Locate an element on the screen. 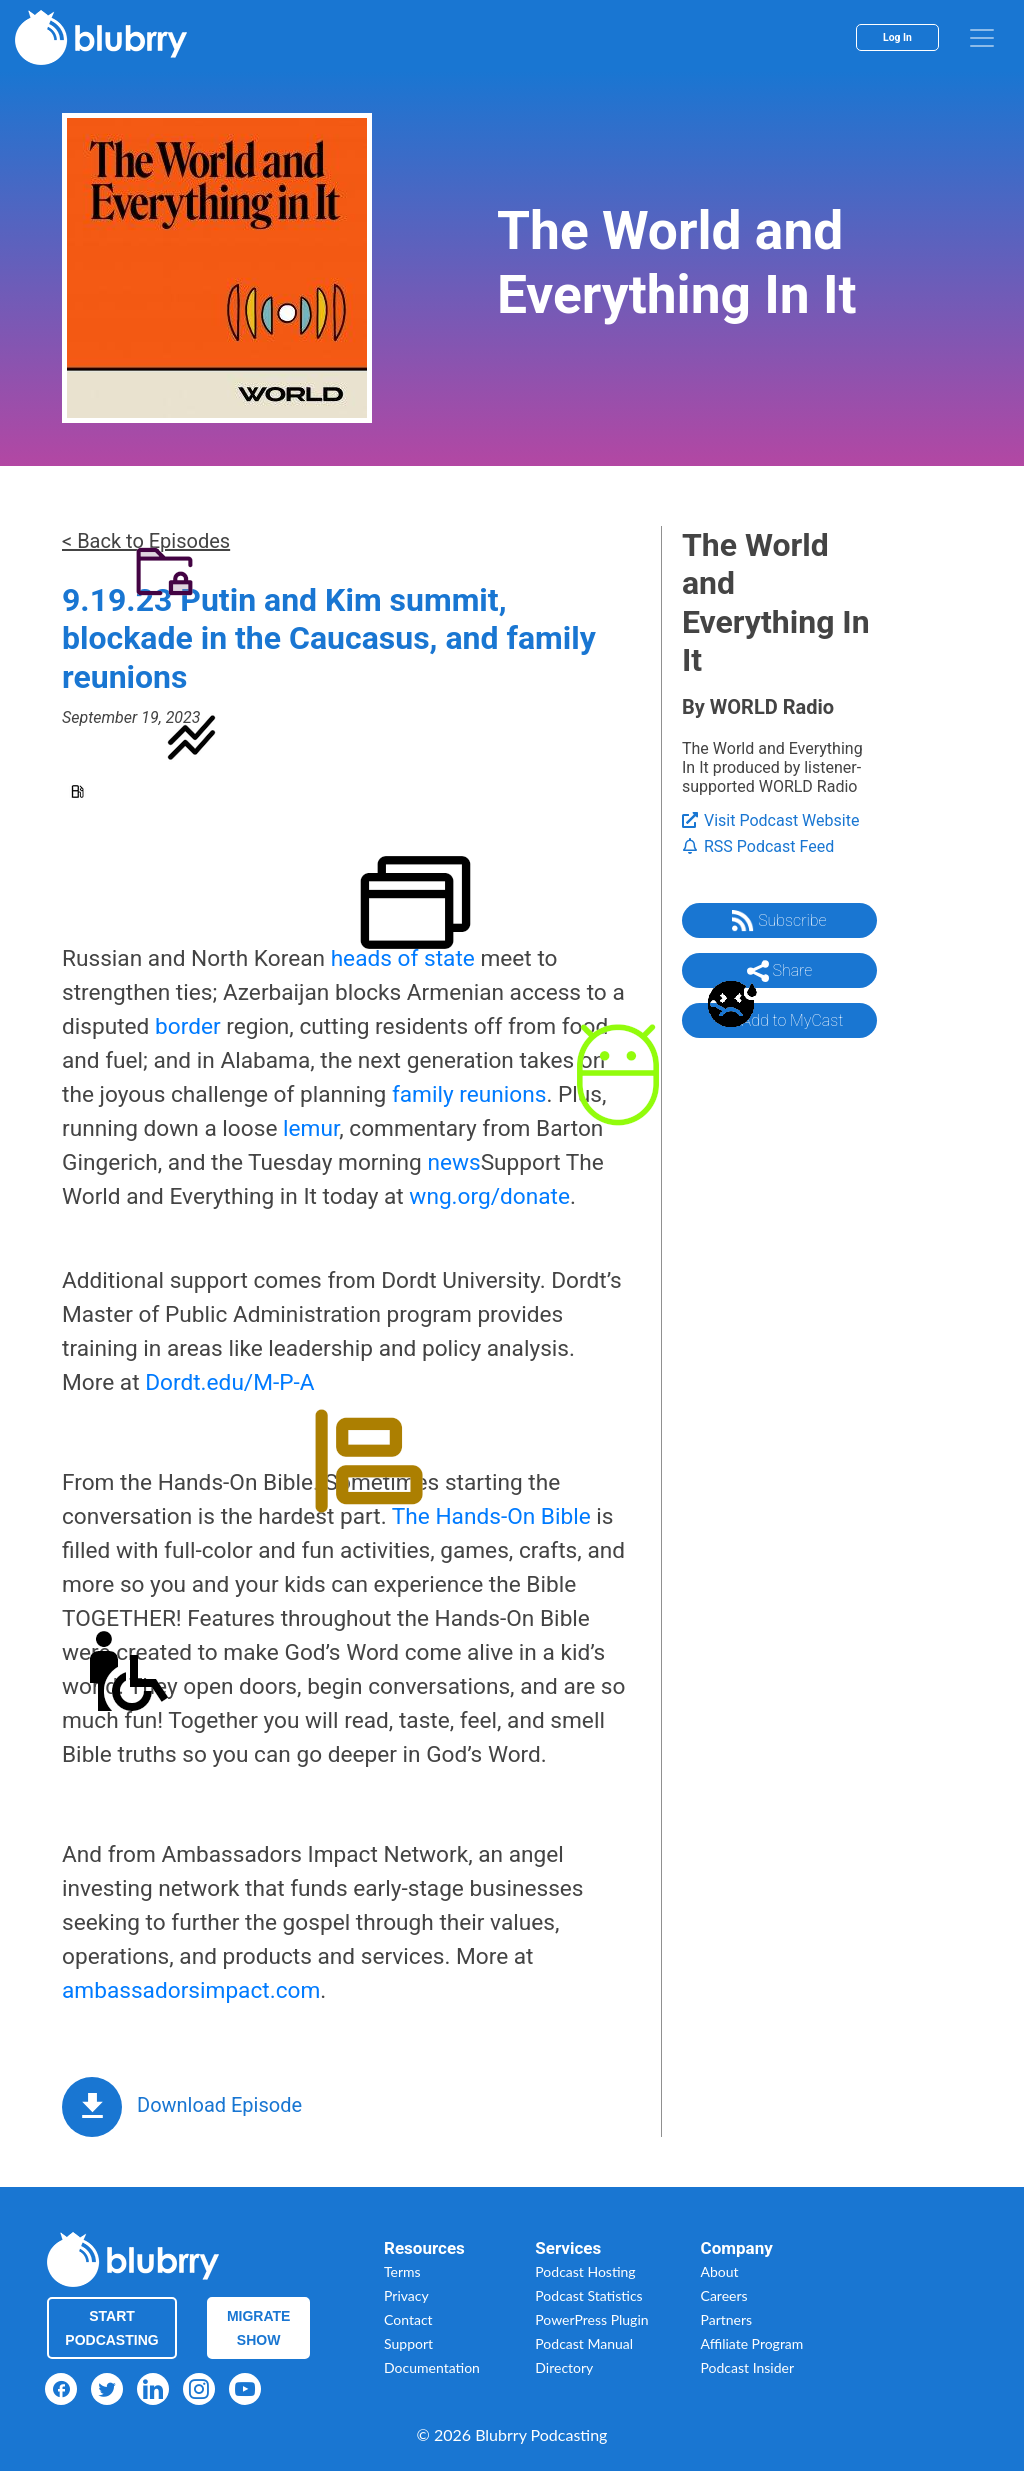 The height and width of the screenshot is (2471, 1024). report feeling unwell or sick is located at coordinates (731, 1004).